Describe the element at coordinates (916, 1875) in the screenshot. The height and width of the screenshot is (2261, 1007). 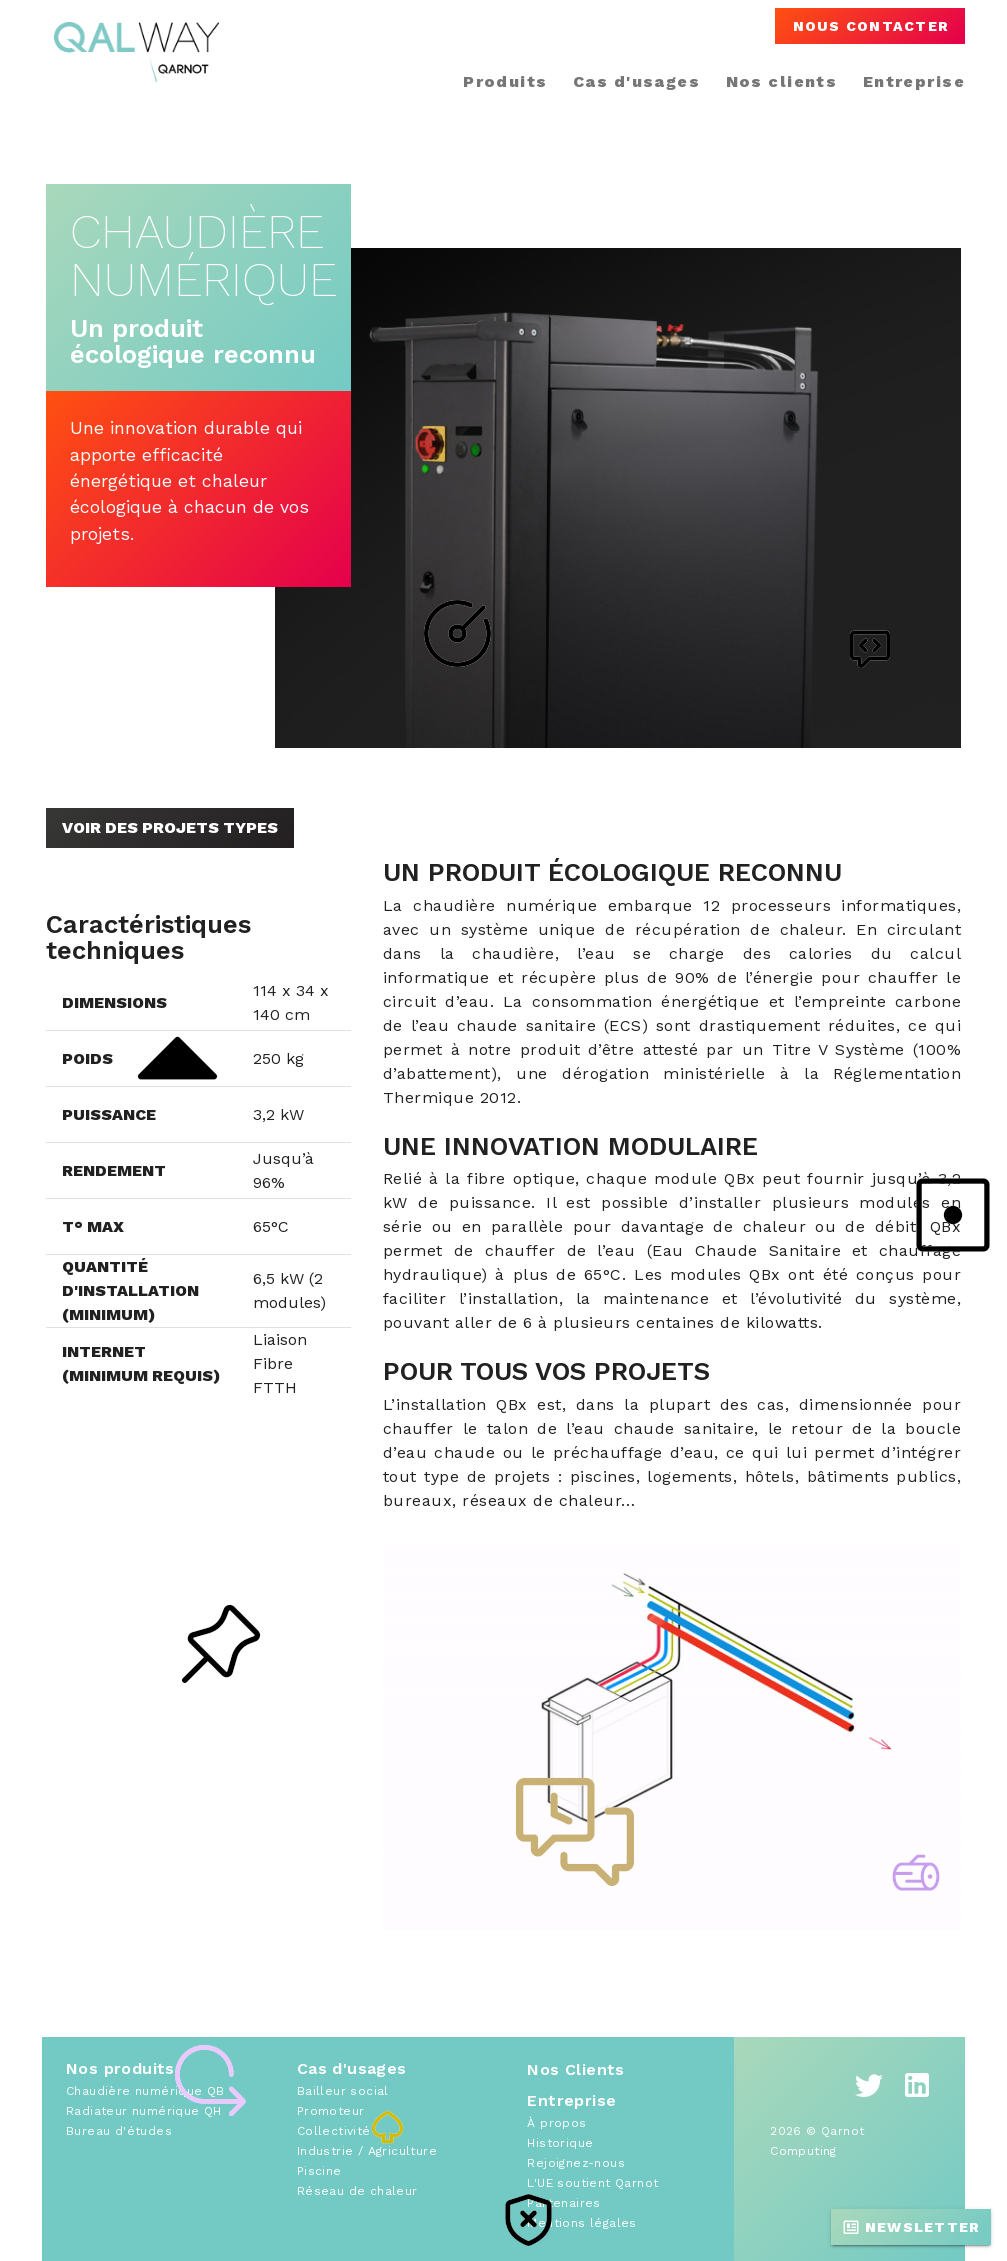
I see `view activity log or history` at that location.